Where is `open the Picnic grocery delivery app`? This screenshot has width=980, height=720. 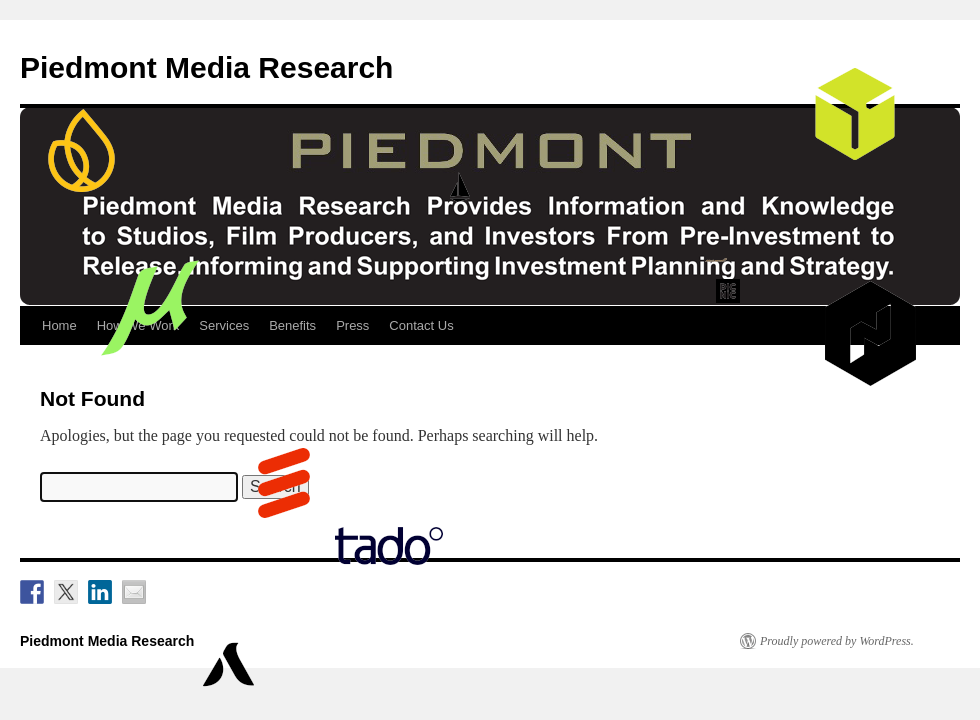
open the Picnic grocery delivery app is located at coordinates (728, 291).